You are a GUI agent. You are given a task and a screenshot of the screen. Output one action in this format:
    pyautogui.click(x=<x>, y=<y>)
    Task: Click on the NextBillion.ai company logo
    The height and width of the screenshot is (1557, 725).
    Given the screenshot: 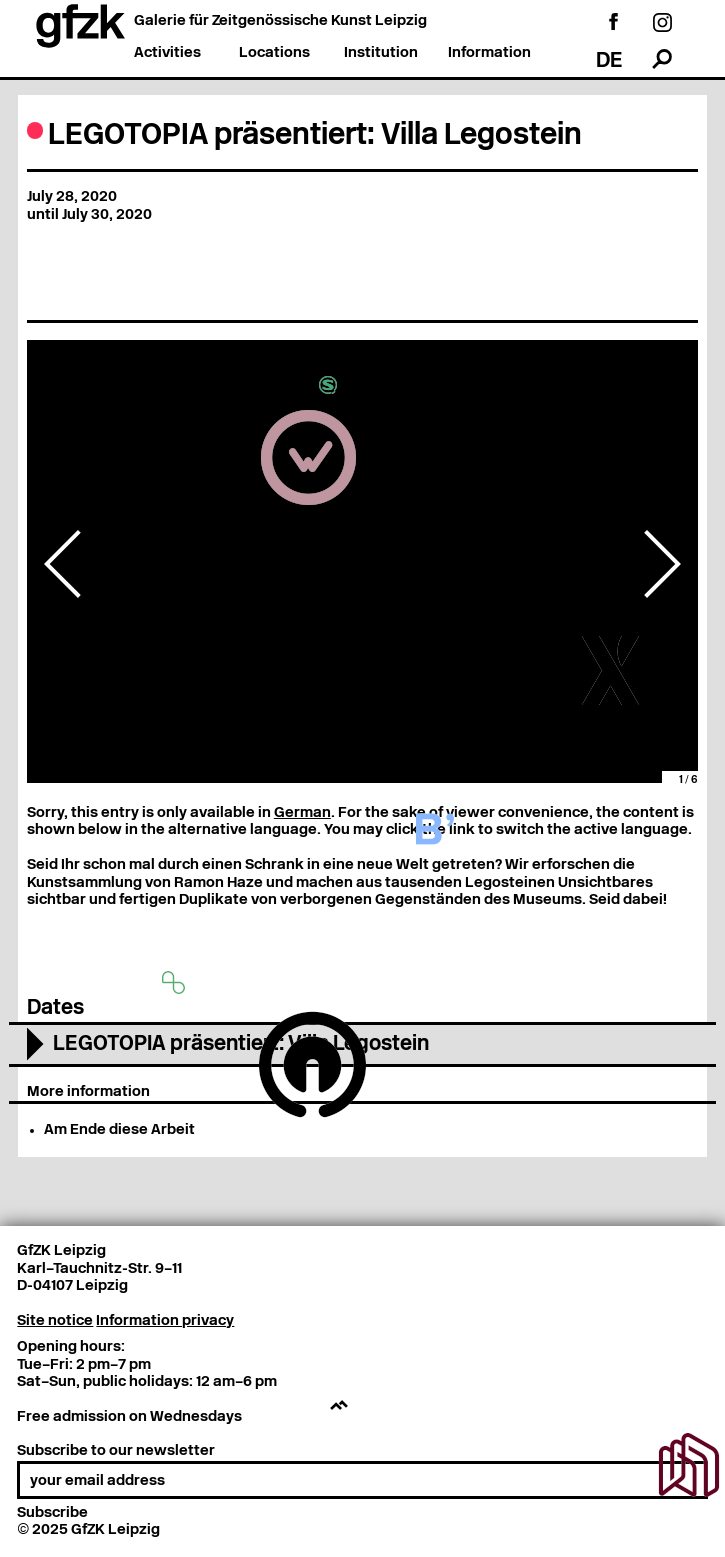 What is the action you would take?
    pyautogui.click(x=173, y=982)
    